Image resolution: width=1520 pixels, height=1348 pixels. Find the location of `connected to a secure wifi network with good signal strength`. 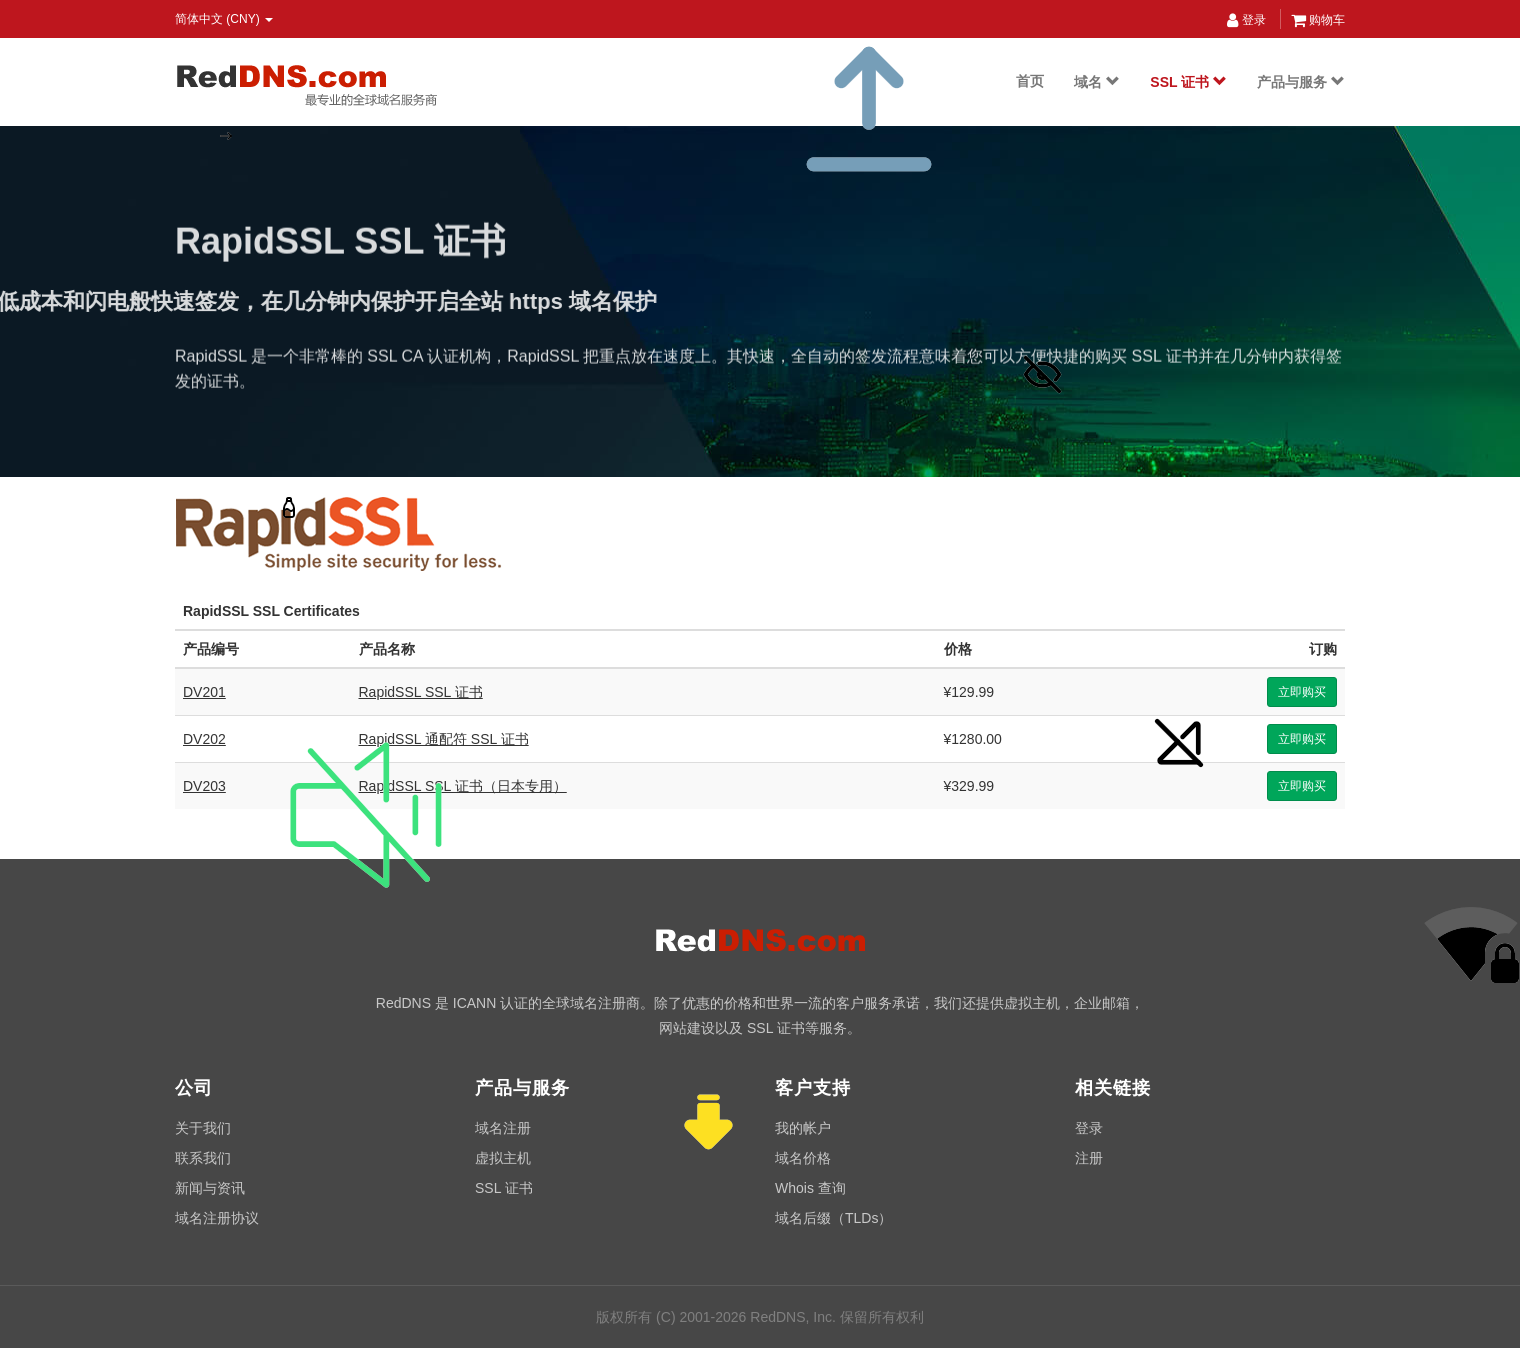

connected to a secure wifi network with good signal strength is located at coordinates (1471, 943).